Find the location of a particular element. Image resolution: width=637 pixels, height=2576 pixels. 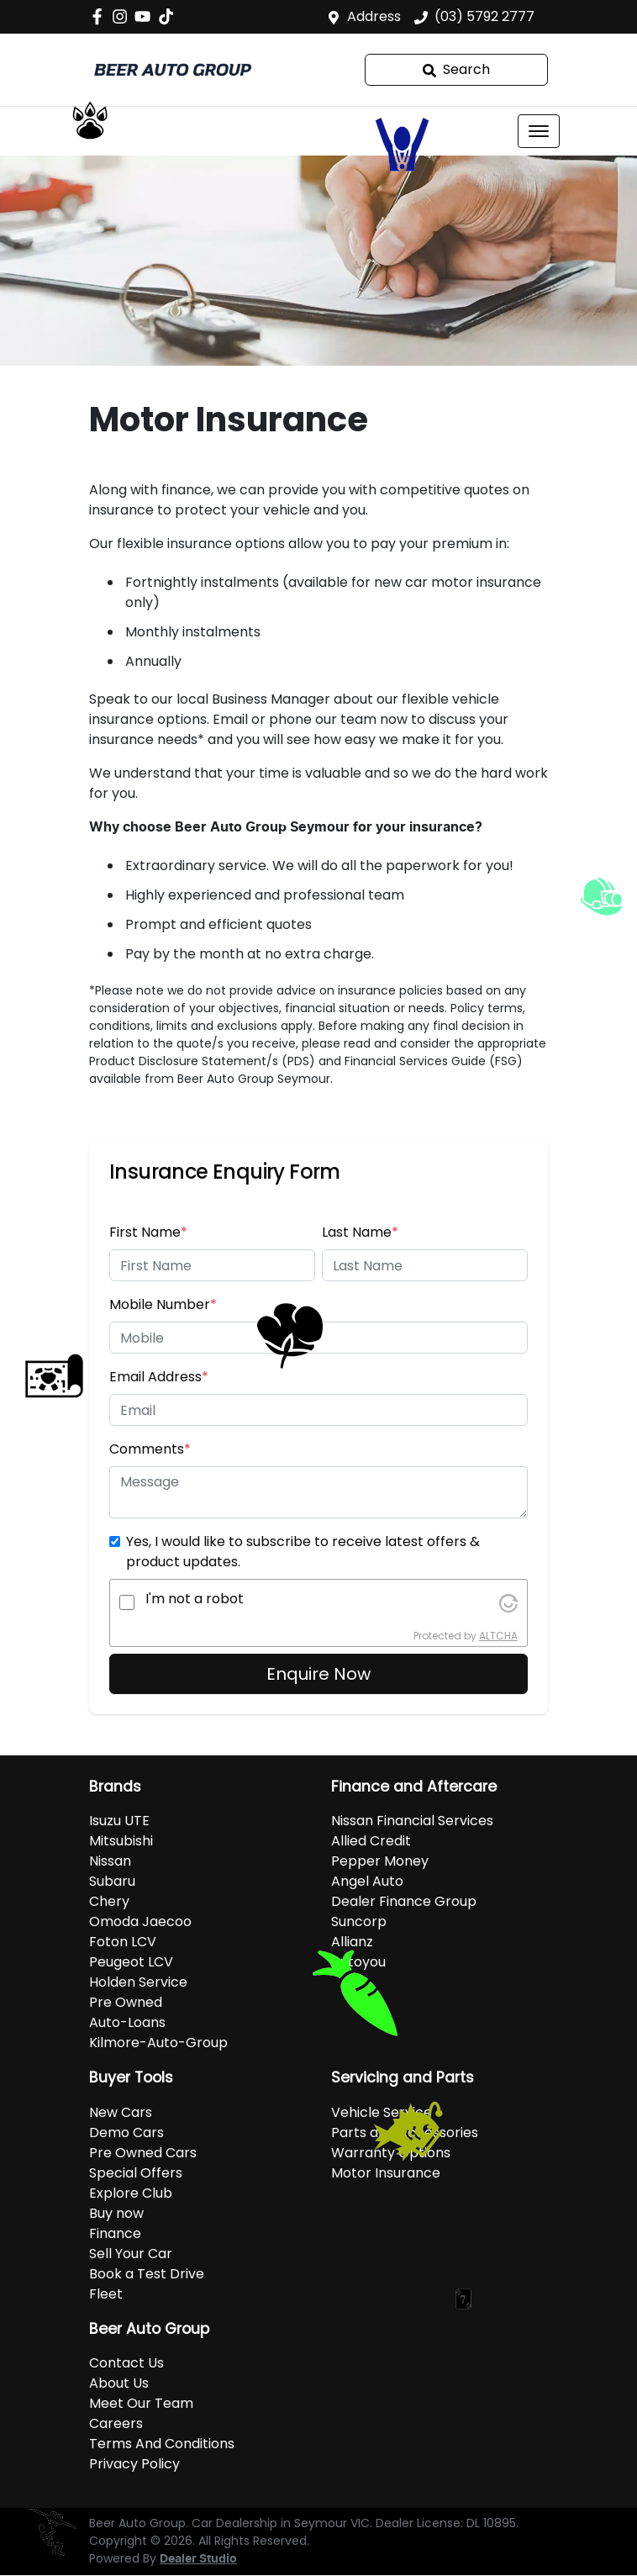

view armor crafting blueprint is located at coordinates (54, 1375).